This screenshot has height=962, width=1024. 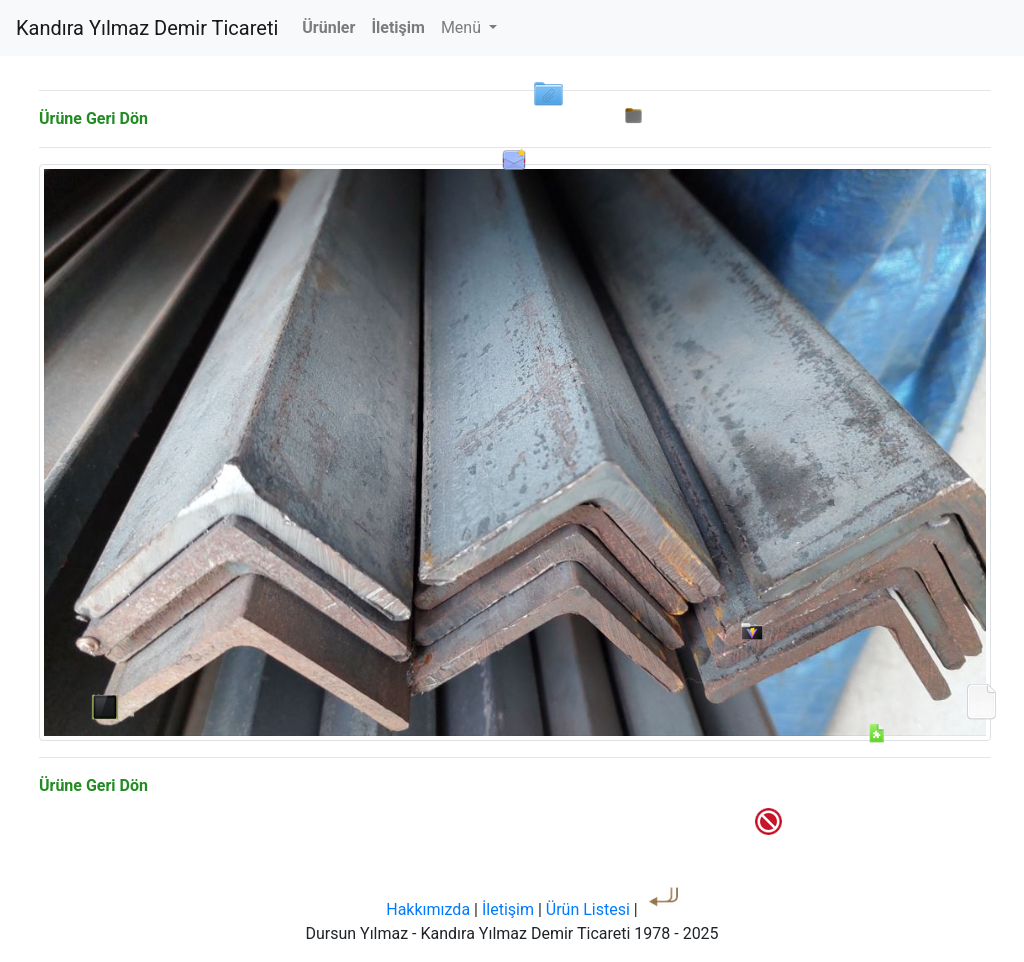 I want to click on open vite project folder, so click(x=752, y=632).